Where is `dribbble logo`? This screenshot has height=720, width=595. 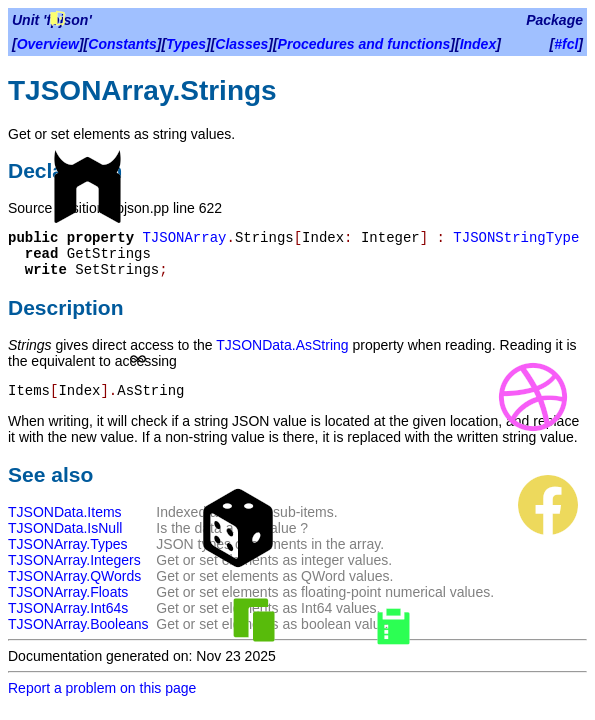 dribbble logo is located at coordinates (533, 397).